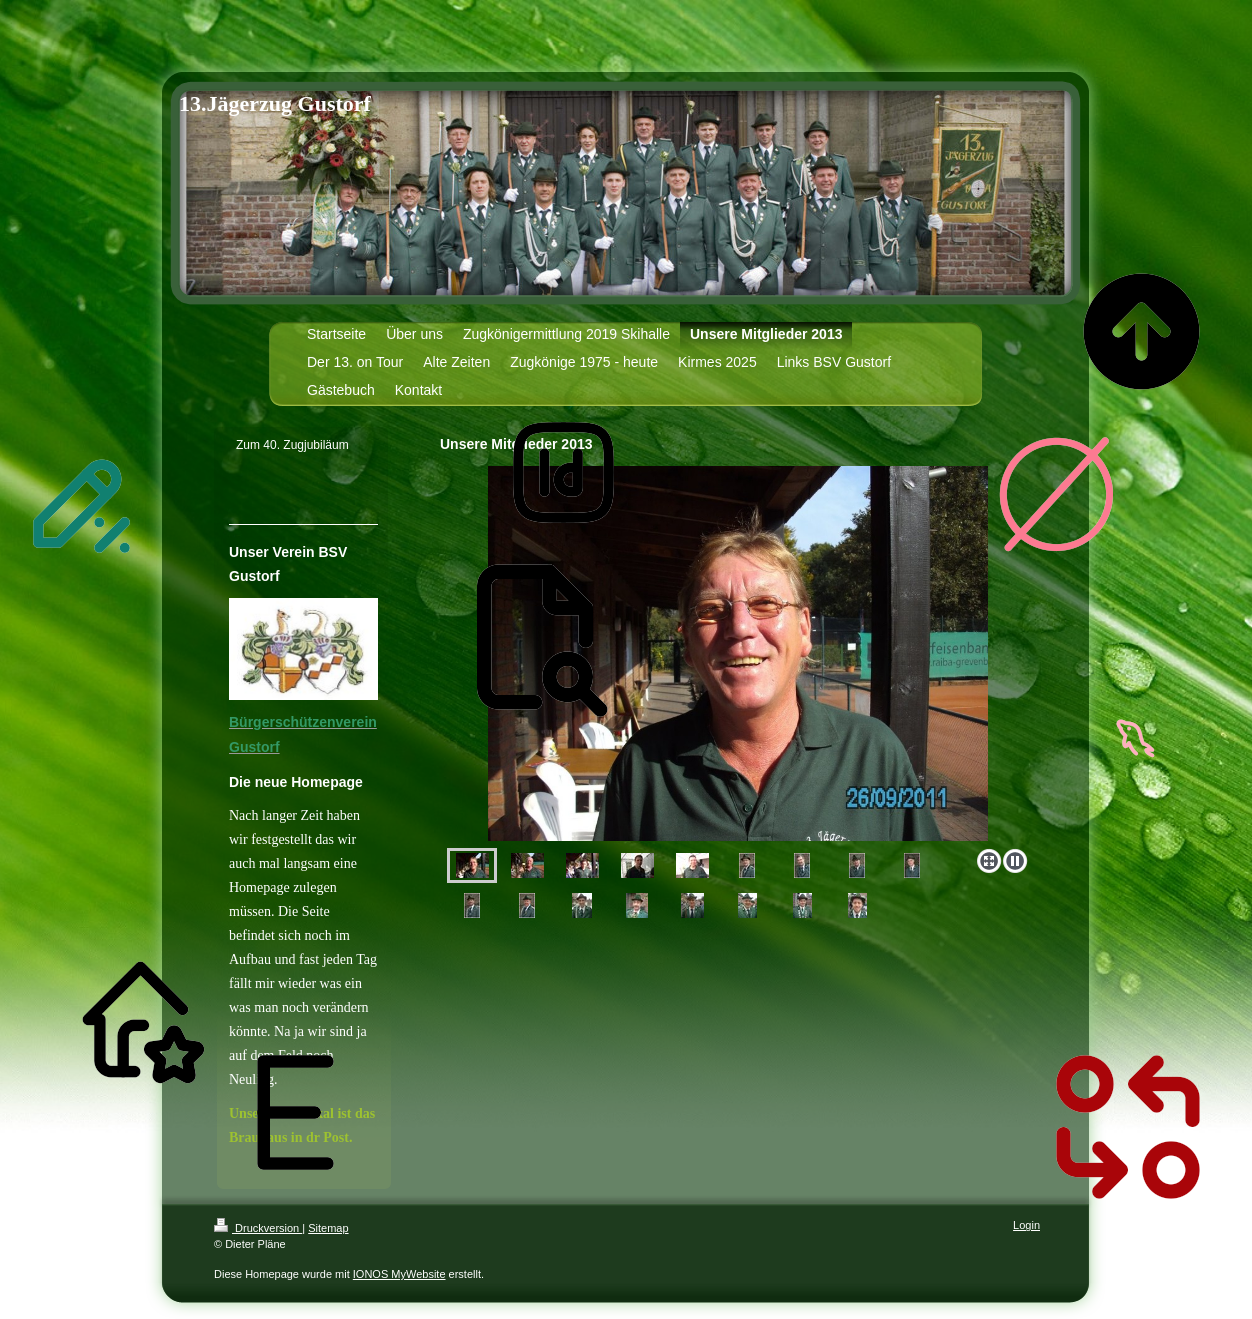 The height and width of the screenshot is (1319, 1252). Describe the element at coordinates (1128, 1127) in the screenshot. I see `transform or convert selected object` at that location.